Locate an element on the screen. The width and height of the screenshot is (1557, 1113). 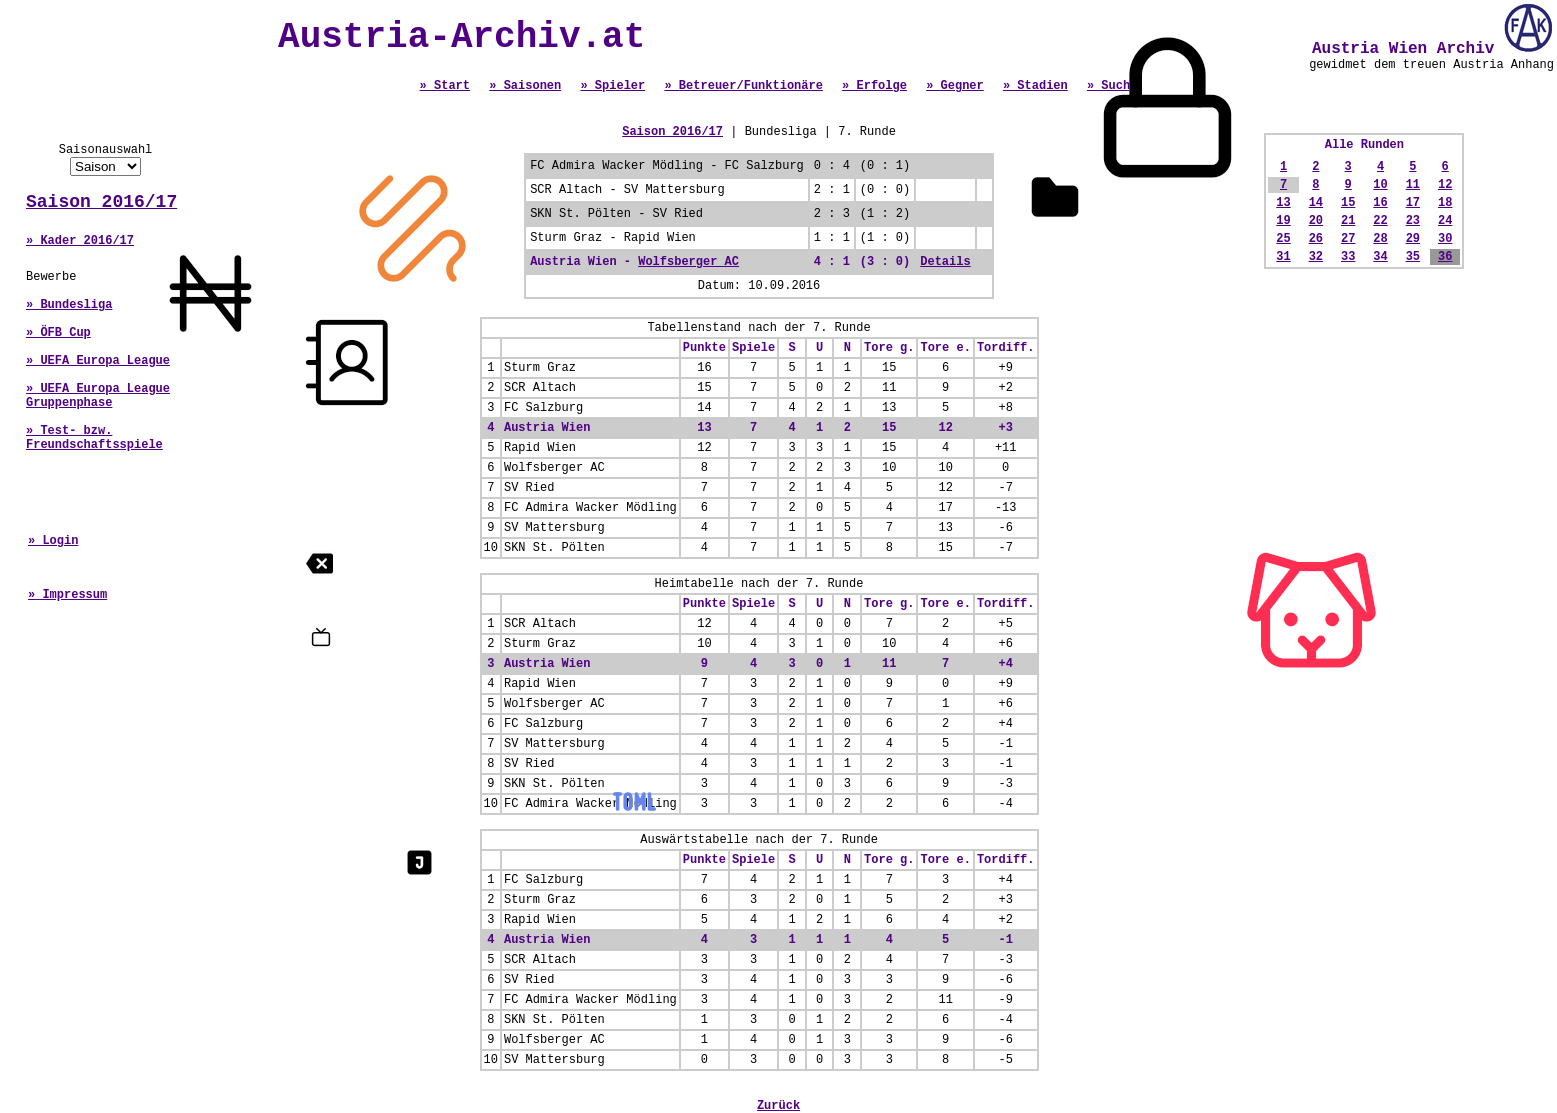
access pet-related features or settings is located at coordinates (1311, 612).